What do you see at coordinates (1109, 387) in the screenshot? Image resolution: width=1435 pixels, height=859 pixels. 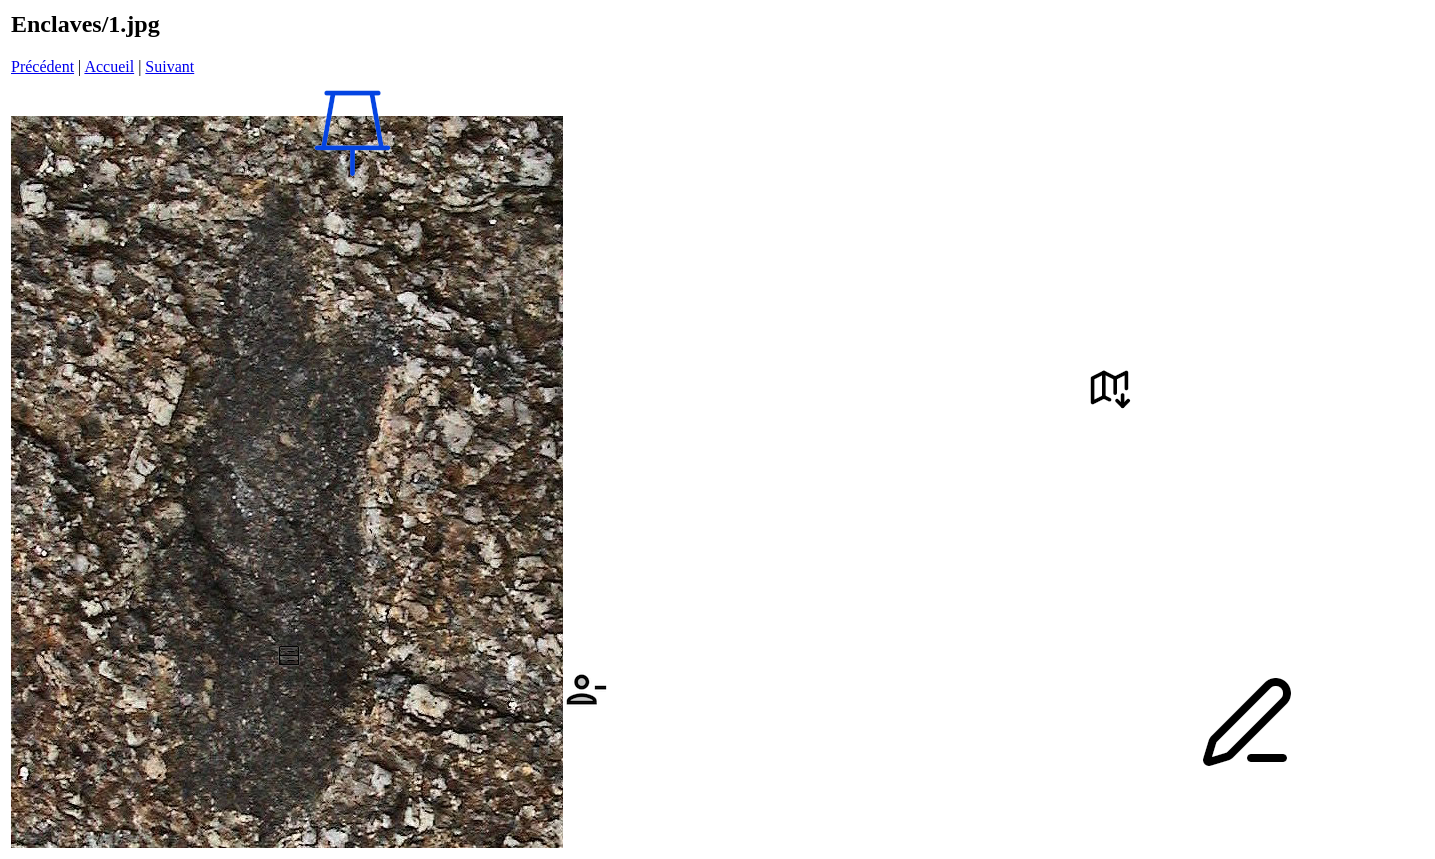 I see `download map for offline use` at bounding box center [1109, 387].